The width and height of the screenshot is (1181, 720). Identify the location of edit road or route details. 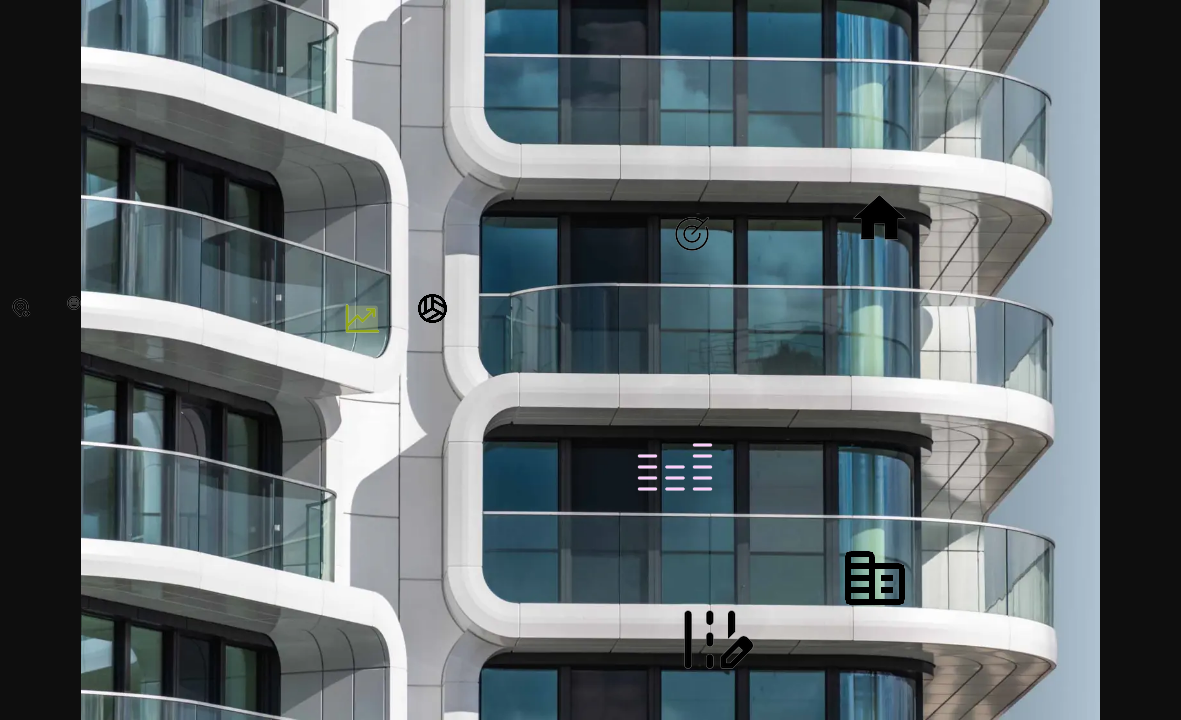
(713, 639).